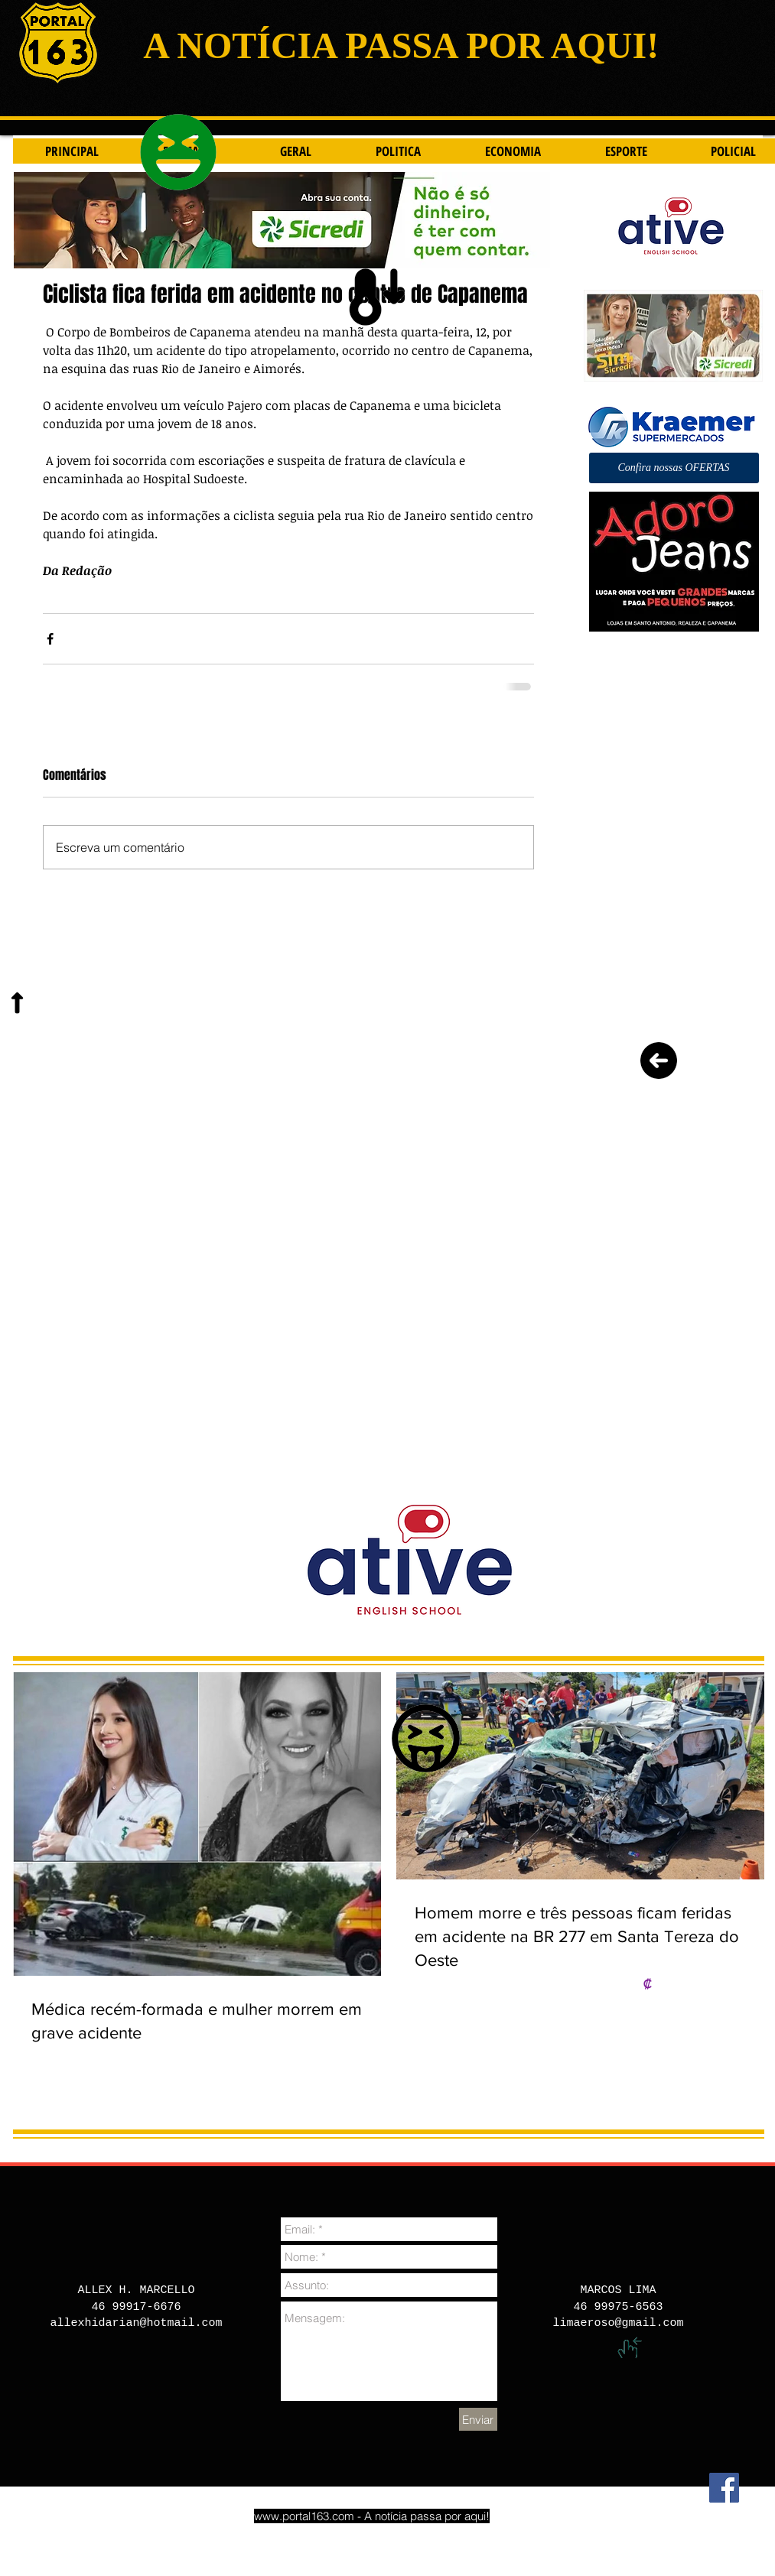 The width and height of the screenshot is (775, 2576). Describe the element at coordinates (659, 1061) in the screenshot. I see `go back to the previous screen` at that location.